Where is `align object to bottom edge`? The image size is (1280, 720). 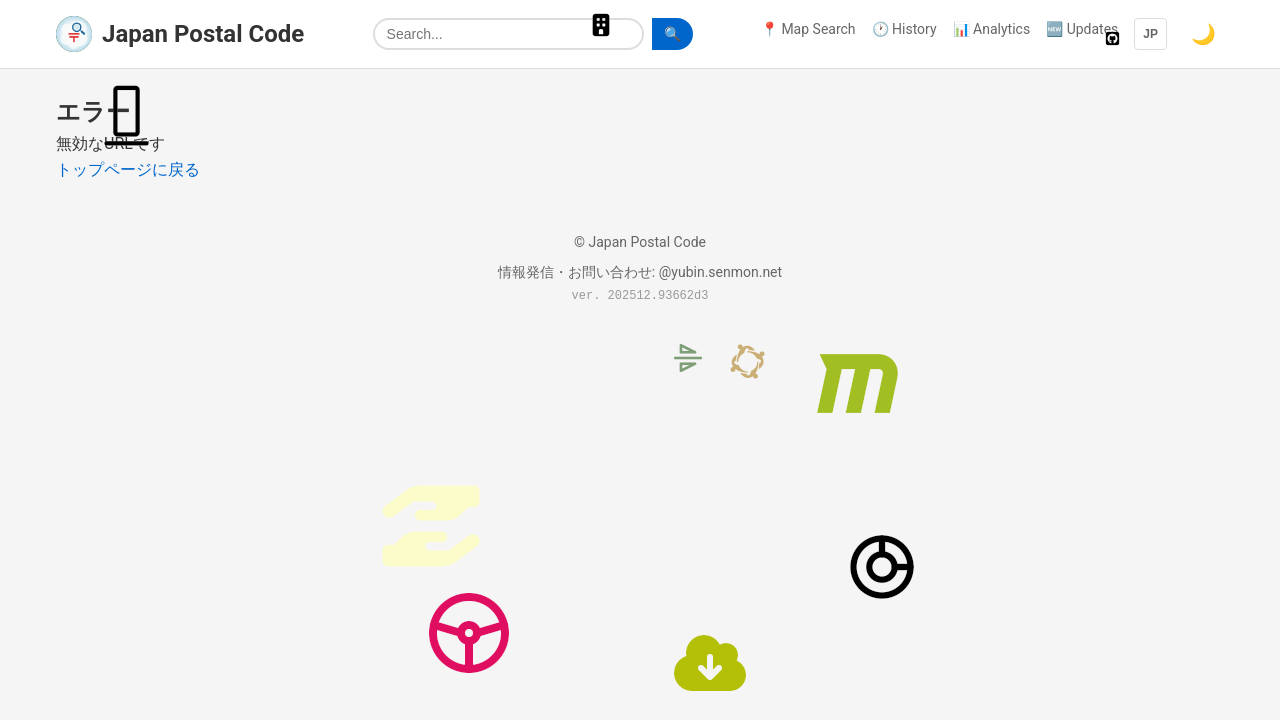
align object to bottom edge is located at coordinates (126, 114).